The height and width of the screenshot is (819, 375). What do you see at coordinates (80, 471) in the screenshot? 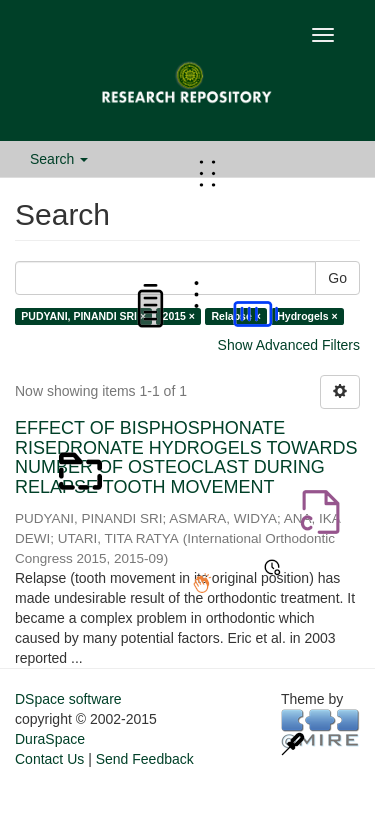
I see `create a new folder` at bounding box center [80, 471].